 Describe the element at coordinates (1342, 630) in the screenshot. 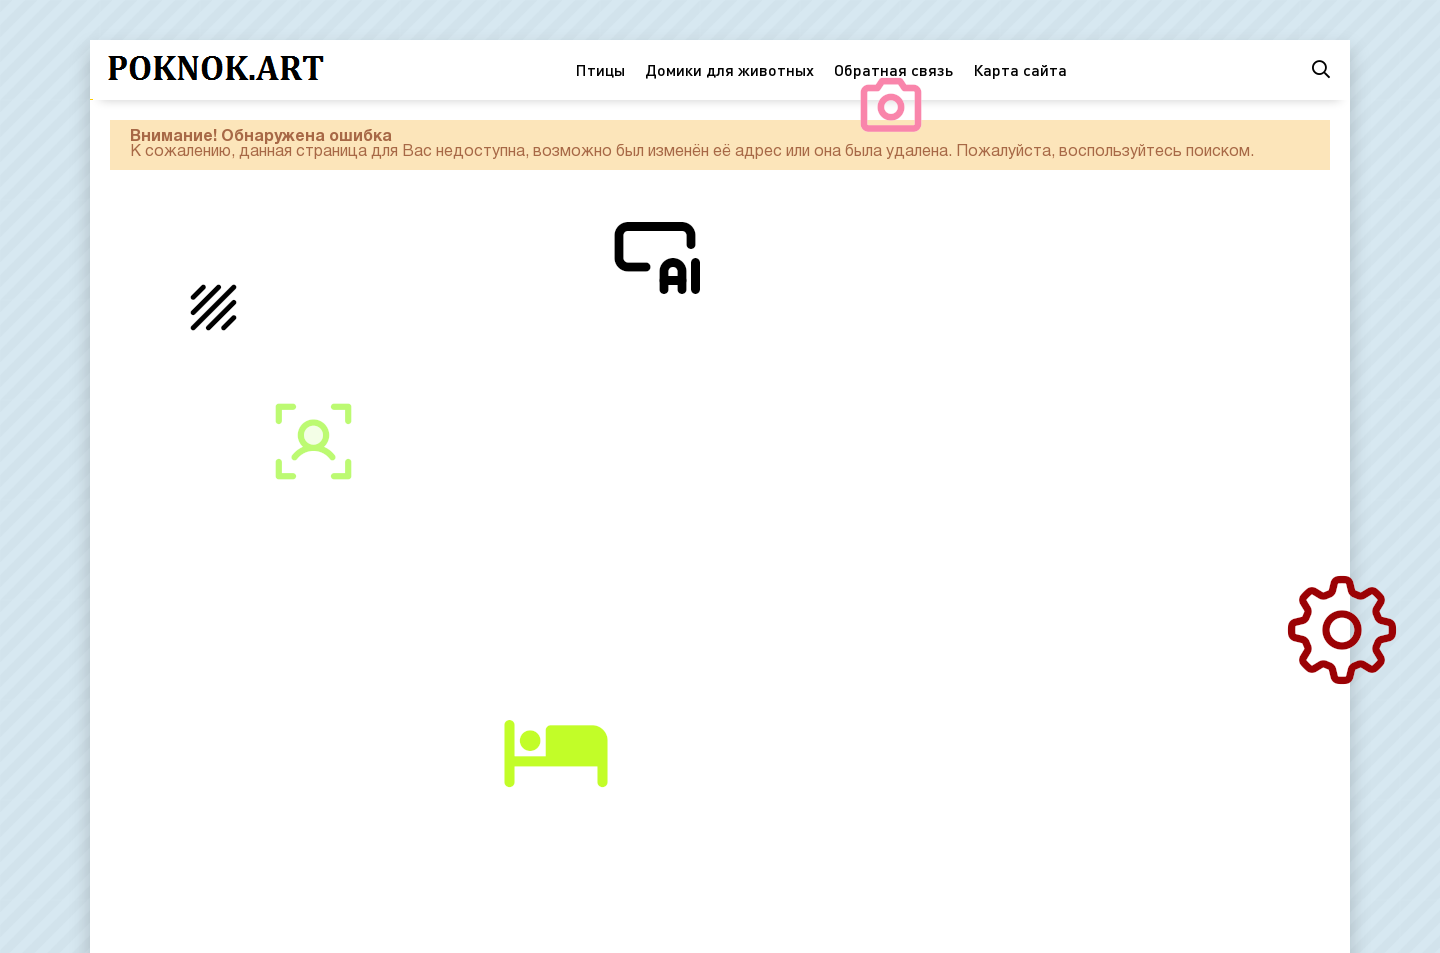

I see `access settings or preferences` at that location.